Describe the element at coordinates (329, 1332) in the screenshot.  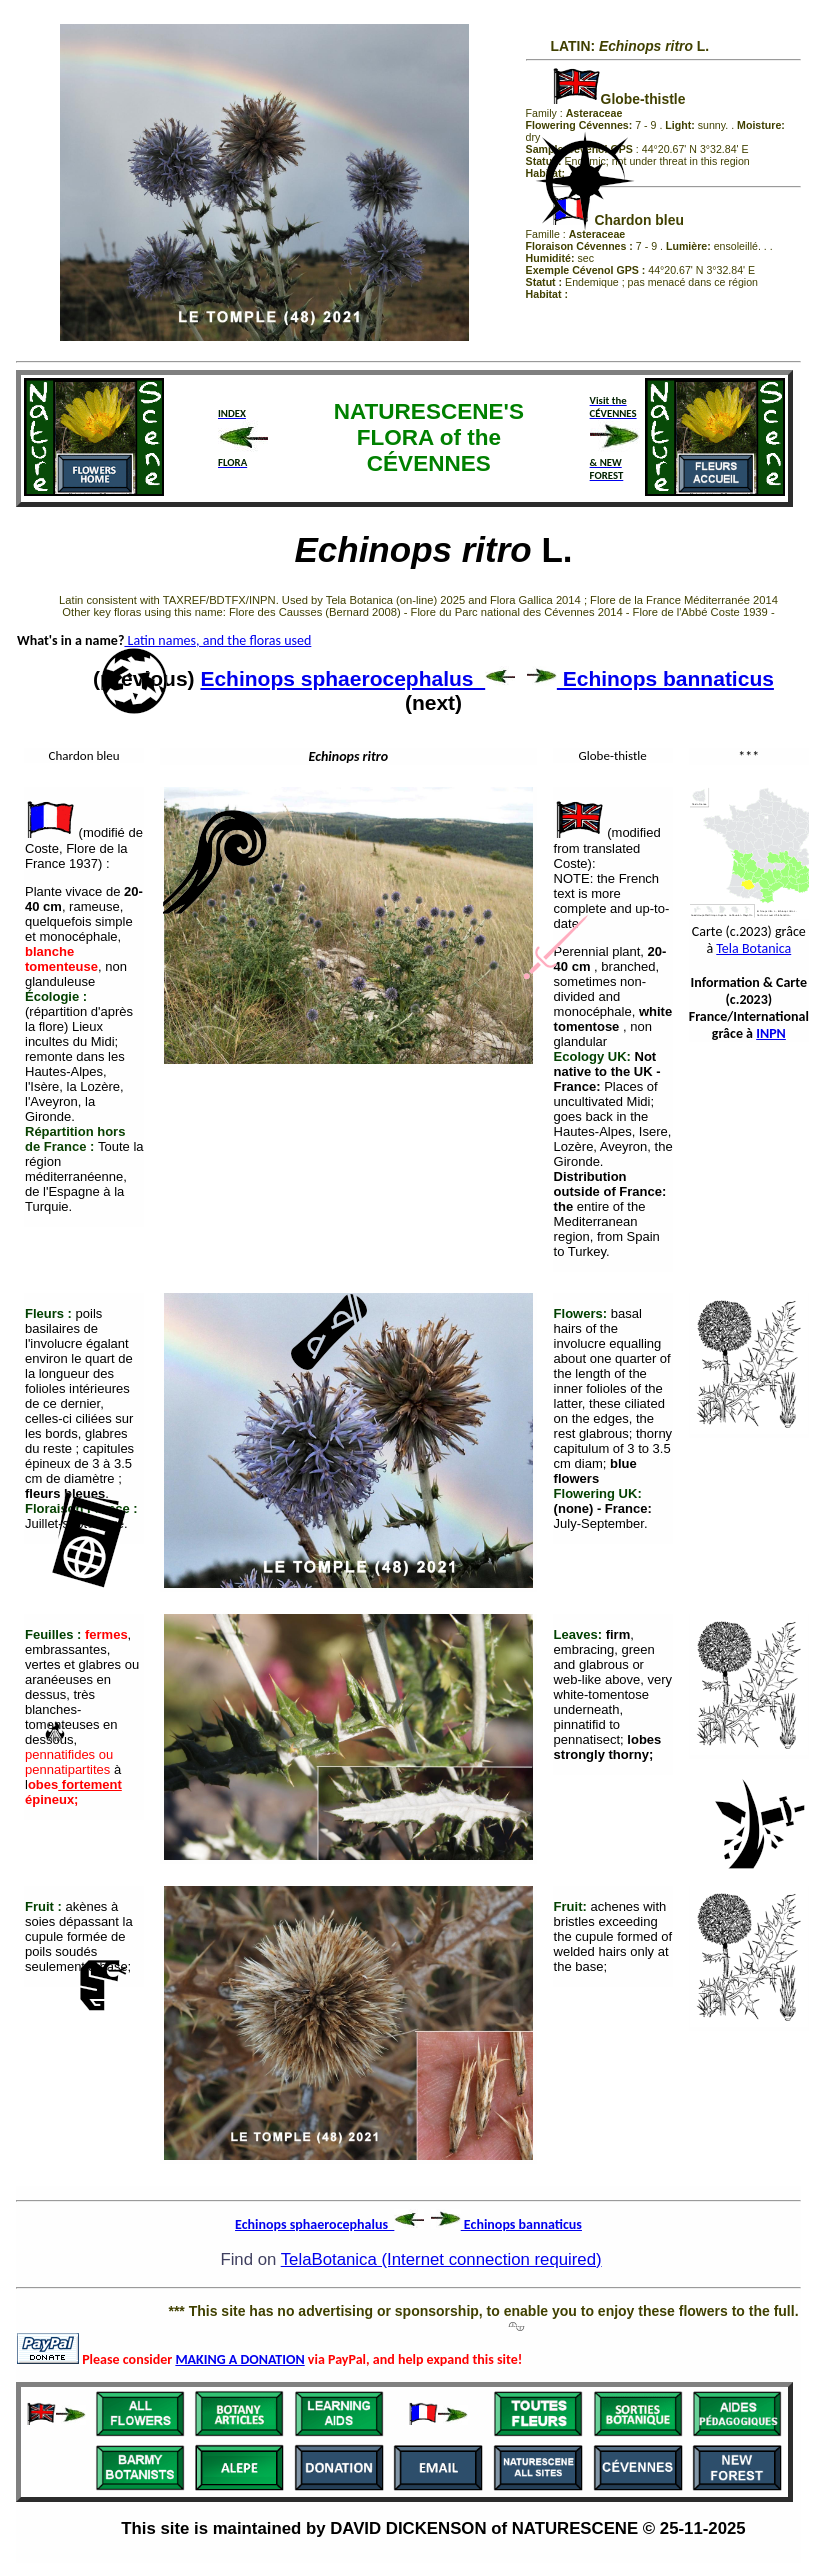
I see `access snowboarding or winter sports content` at that location.